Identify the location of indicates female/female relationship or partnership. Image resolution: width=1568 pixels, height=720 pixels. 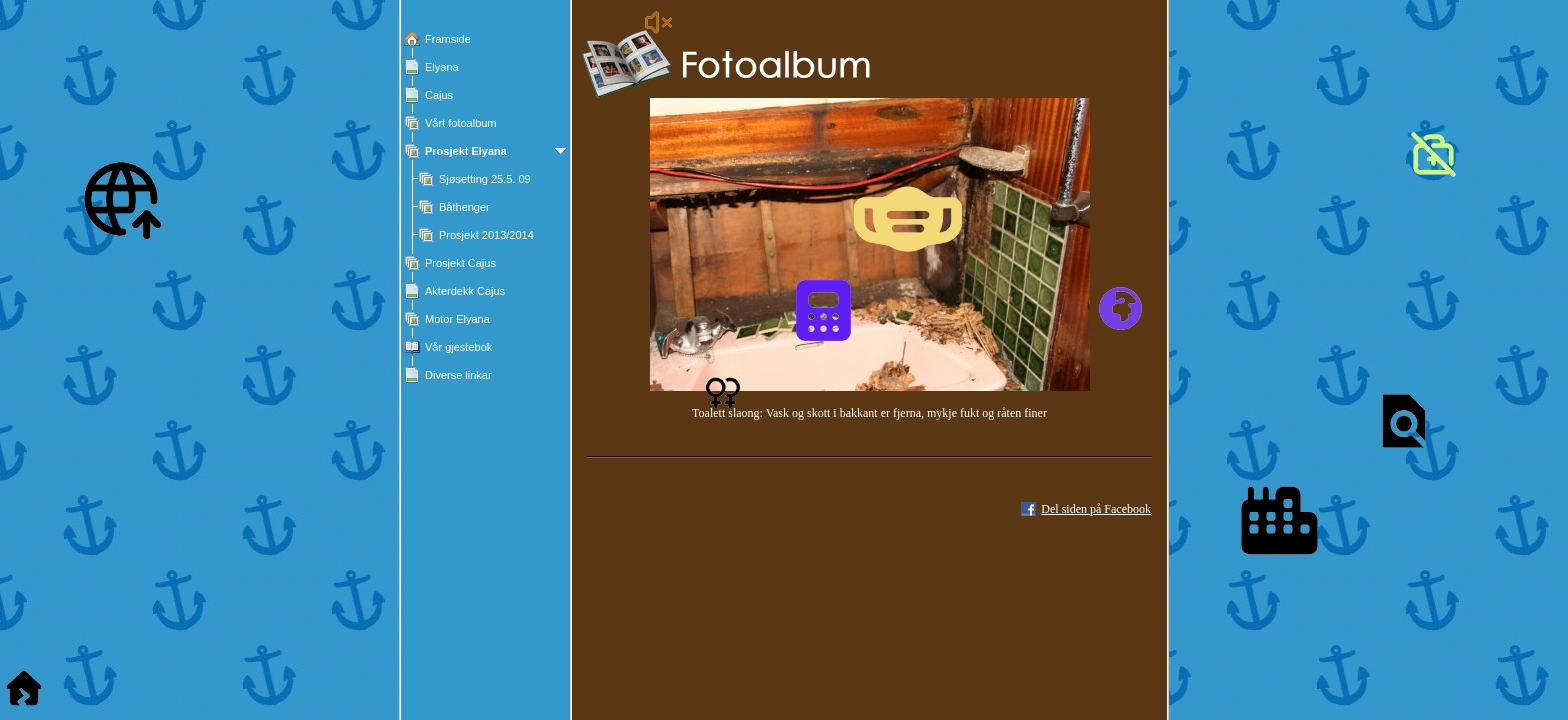
(723, 392).